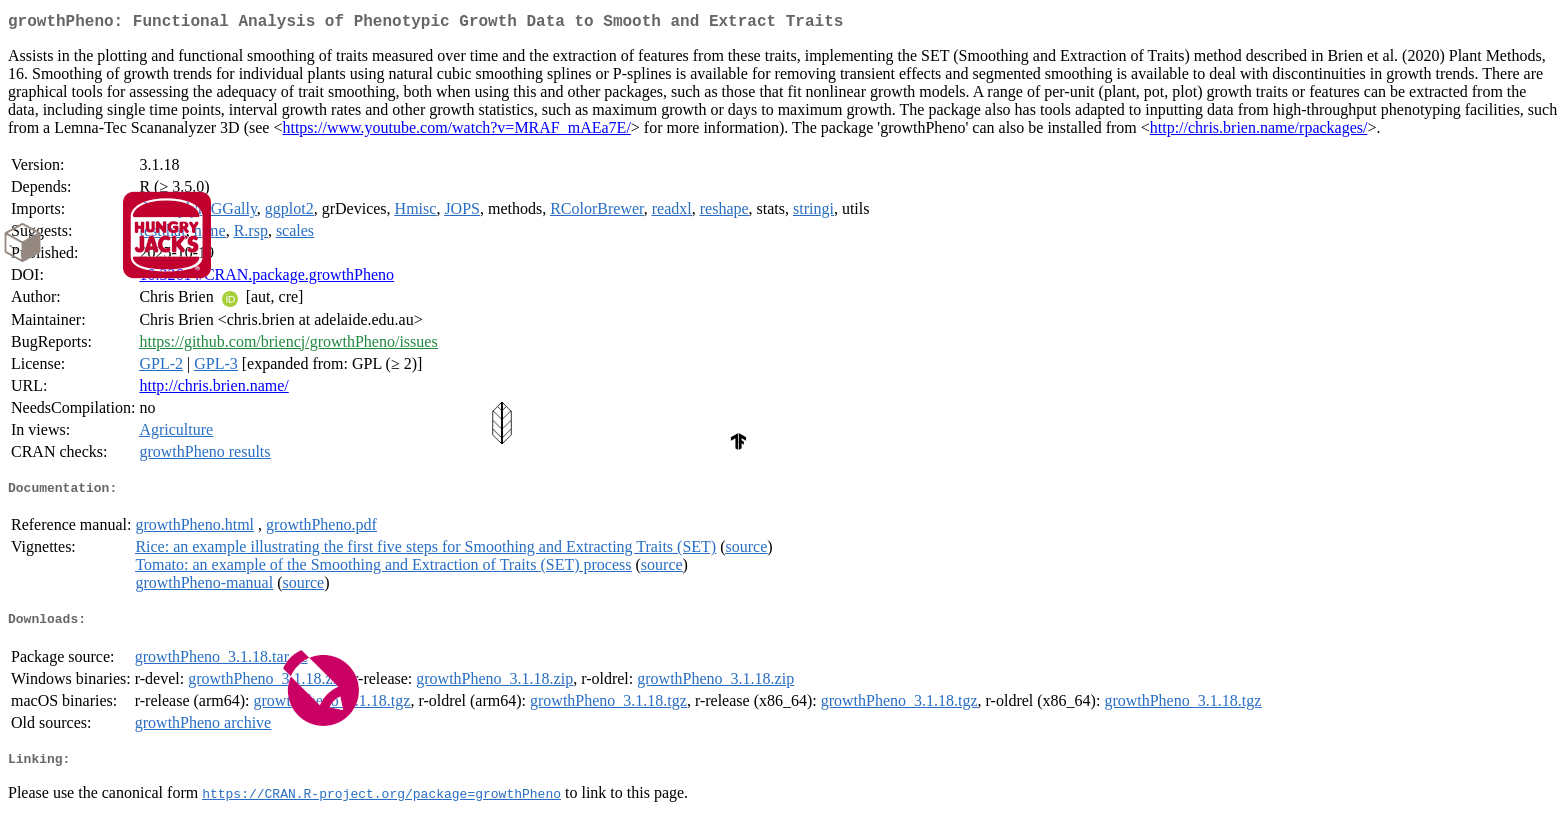  I want to click on open LiveJournal app, so click(321, 688).